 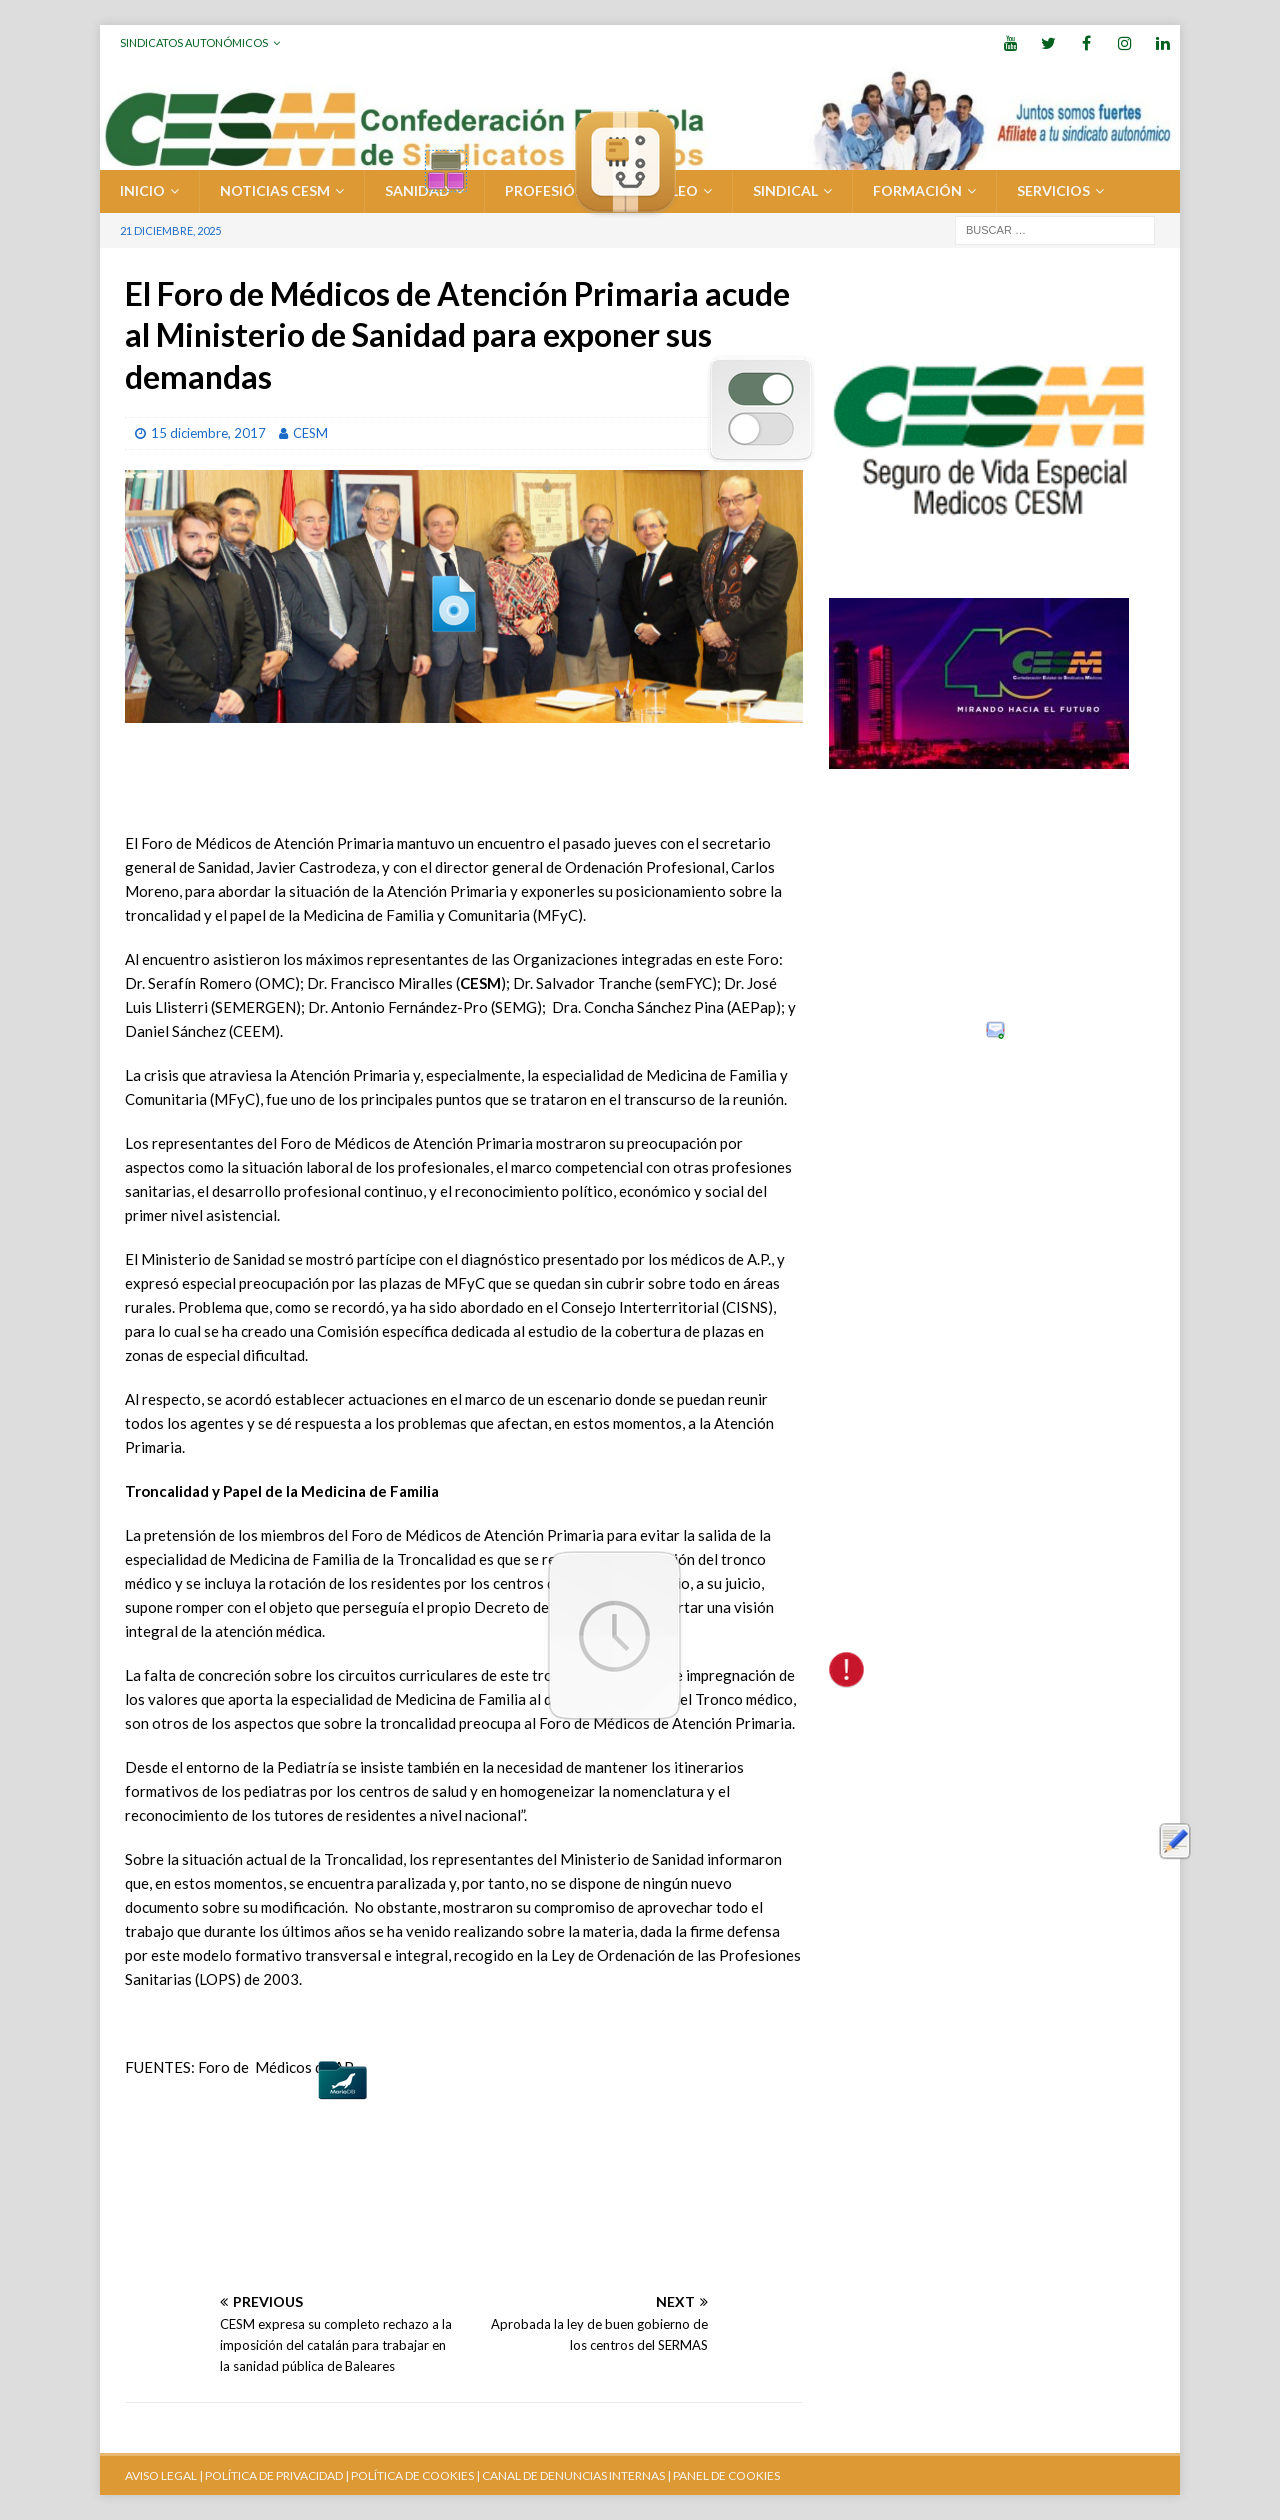 I want to click on an ovf virtual machine configuration file, so click(x=454, y=605).